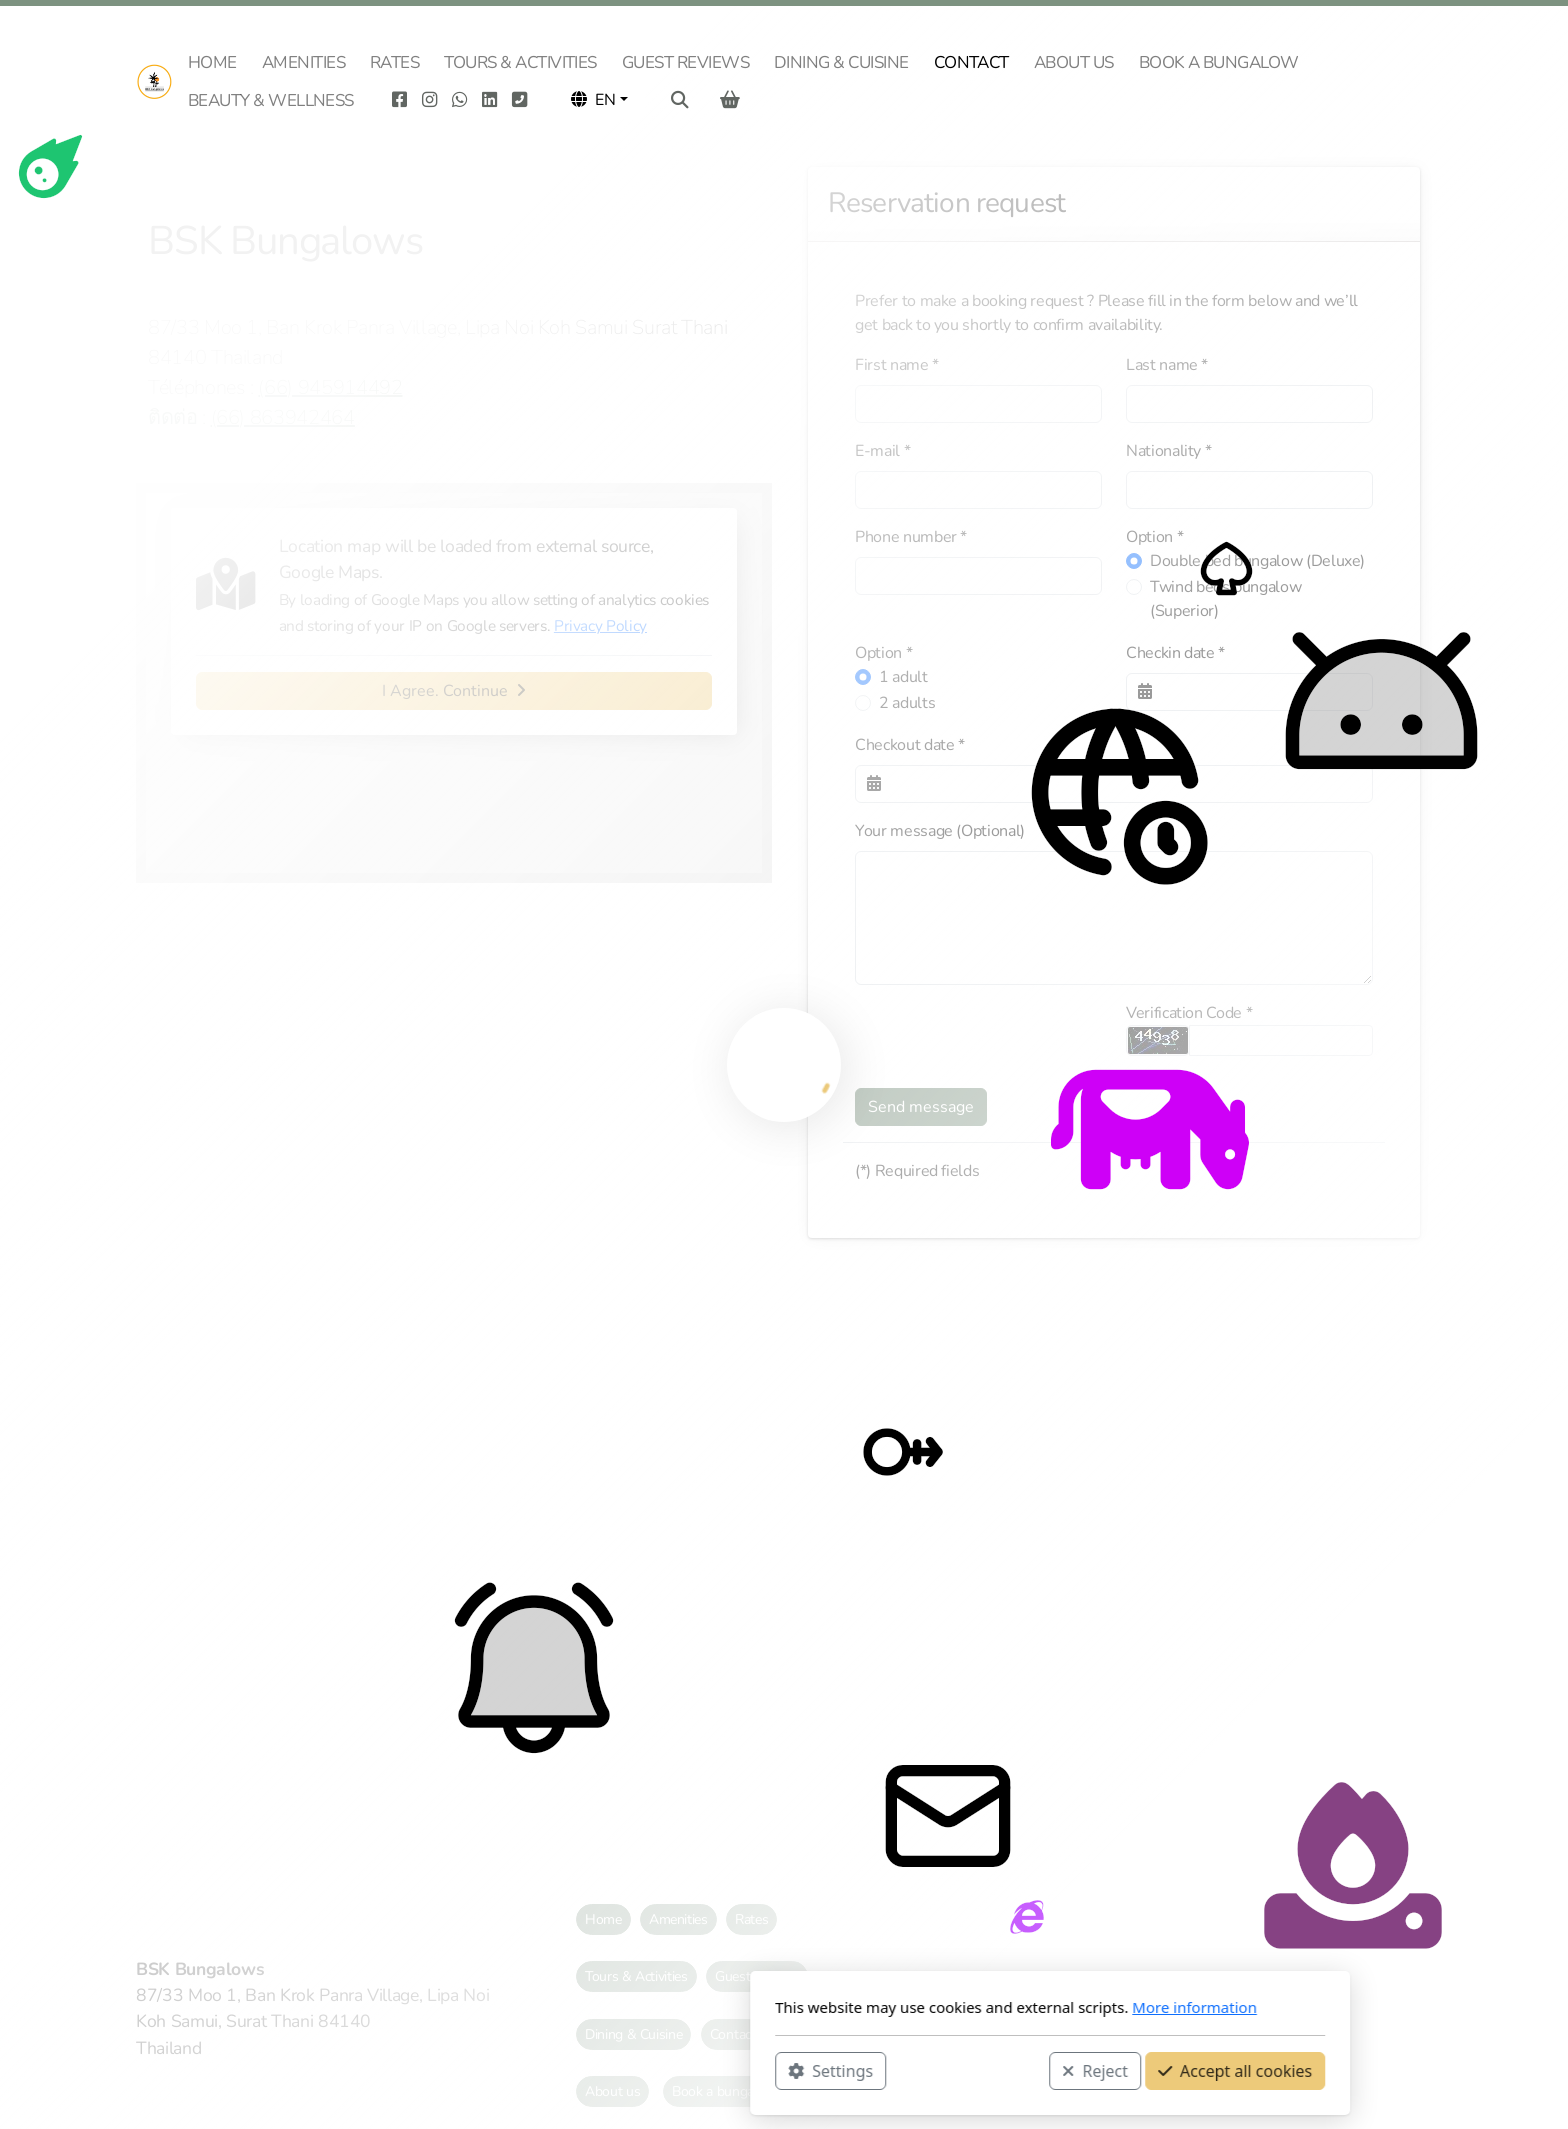 The height and width of the screenshot is (2129, 1568). Describe the element at coordinates (534, 1671) in the screenshot. I see `indicates new notifications are available` at that location.